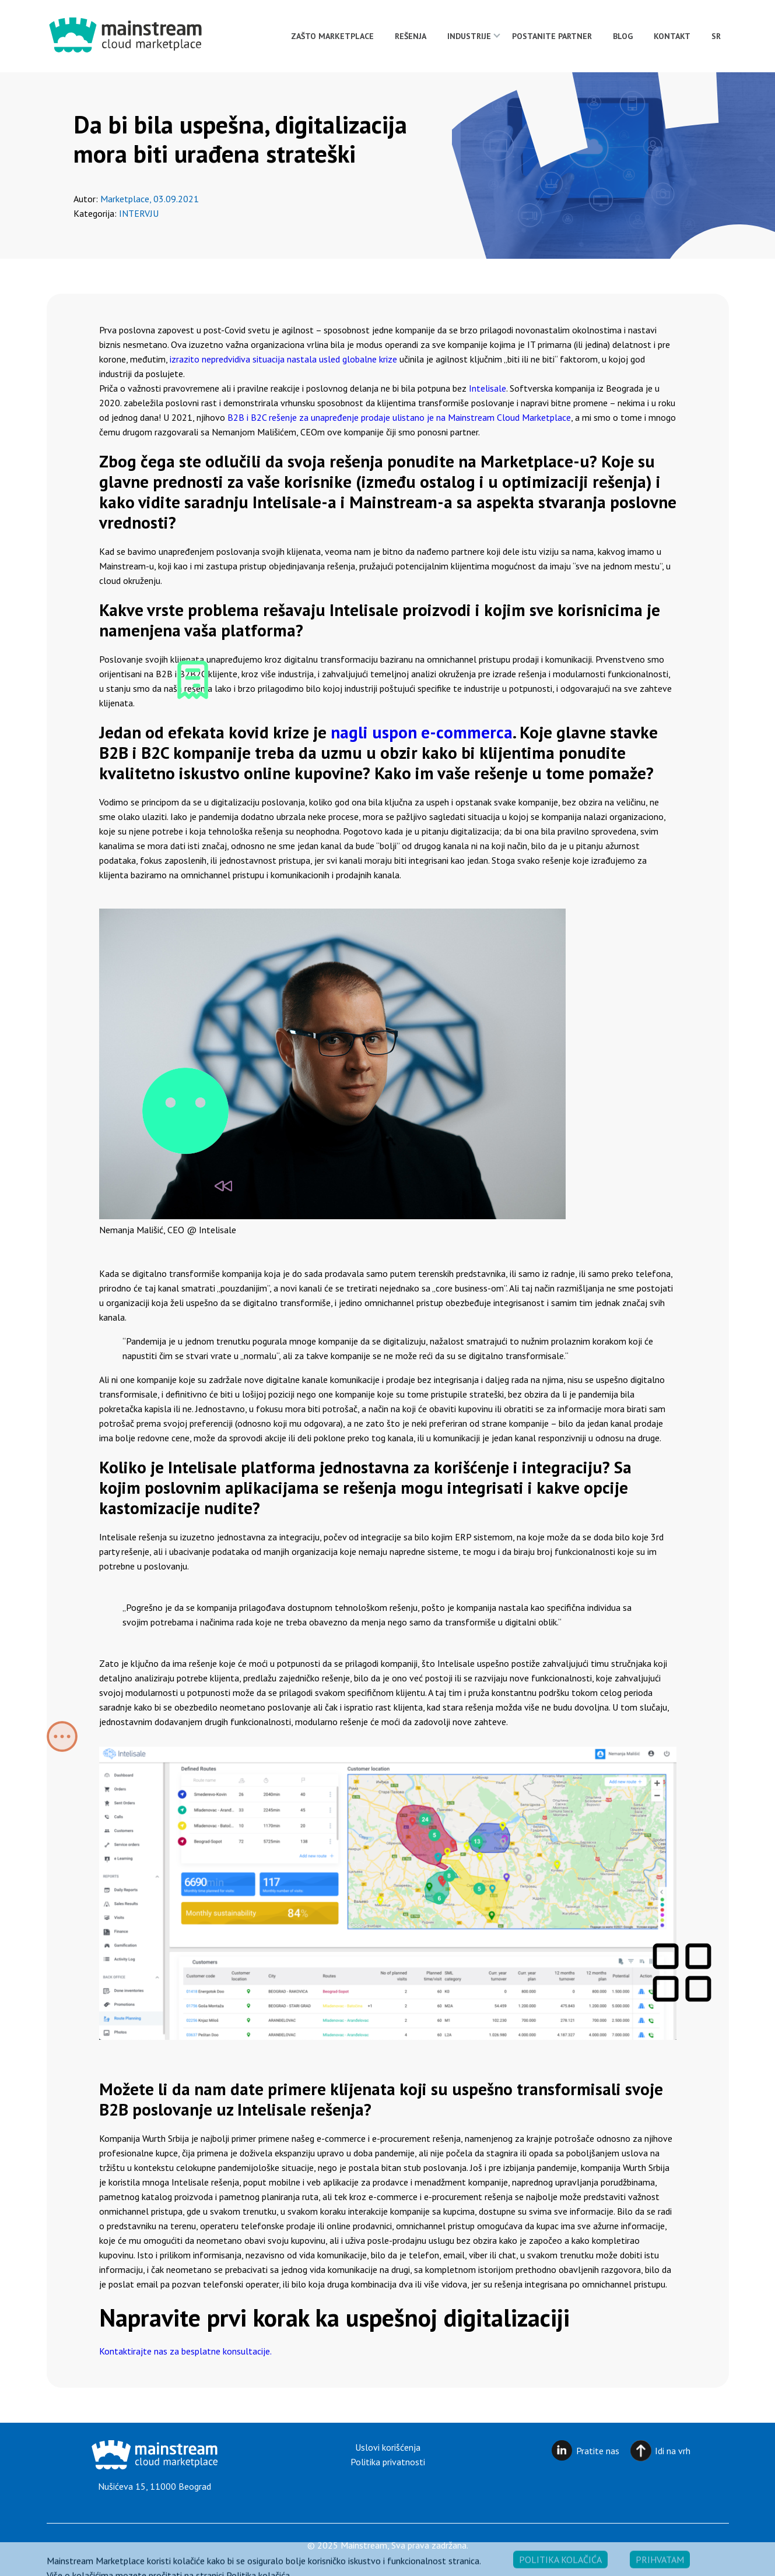 This screenshot has height=2576, width=775. What do you see at coordinates (62, 1736) in the screenshot?
I see `open more options menu` at bounding box center [62, 1736].